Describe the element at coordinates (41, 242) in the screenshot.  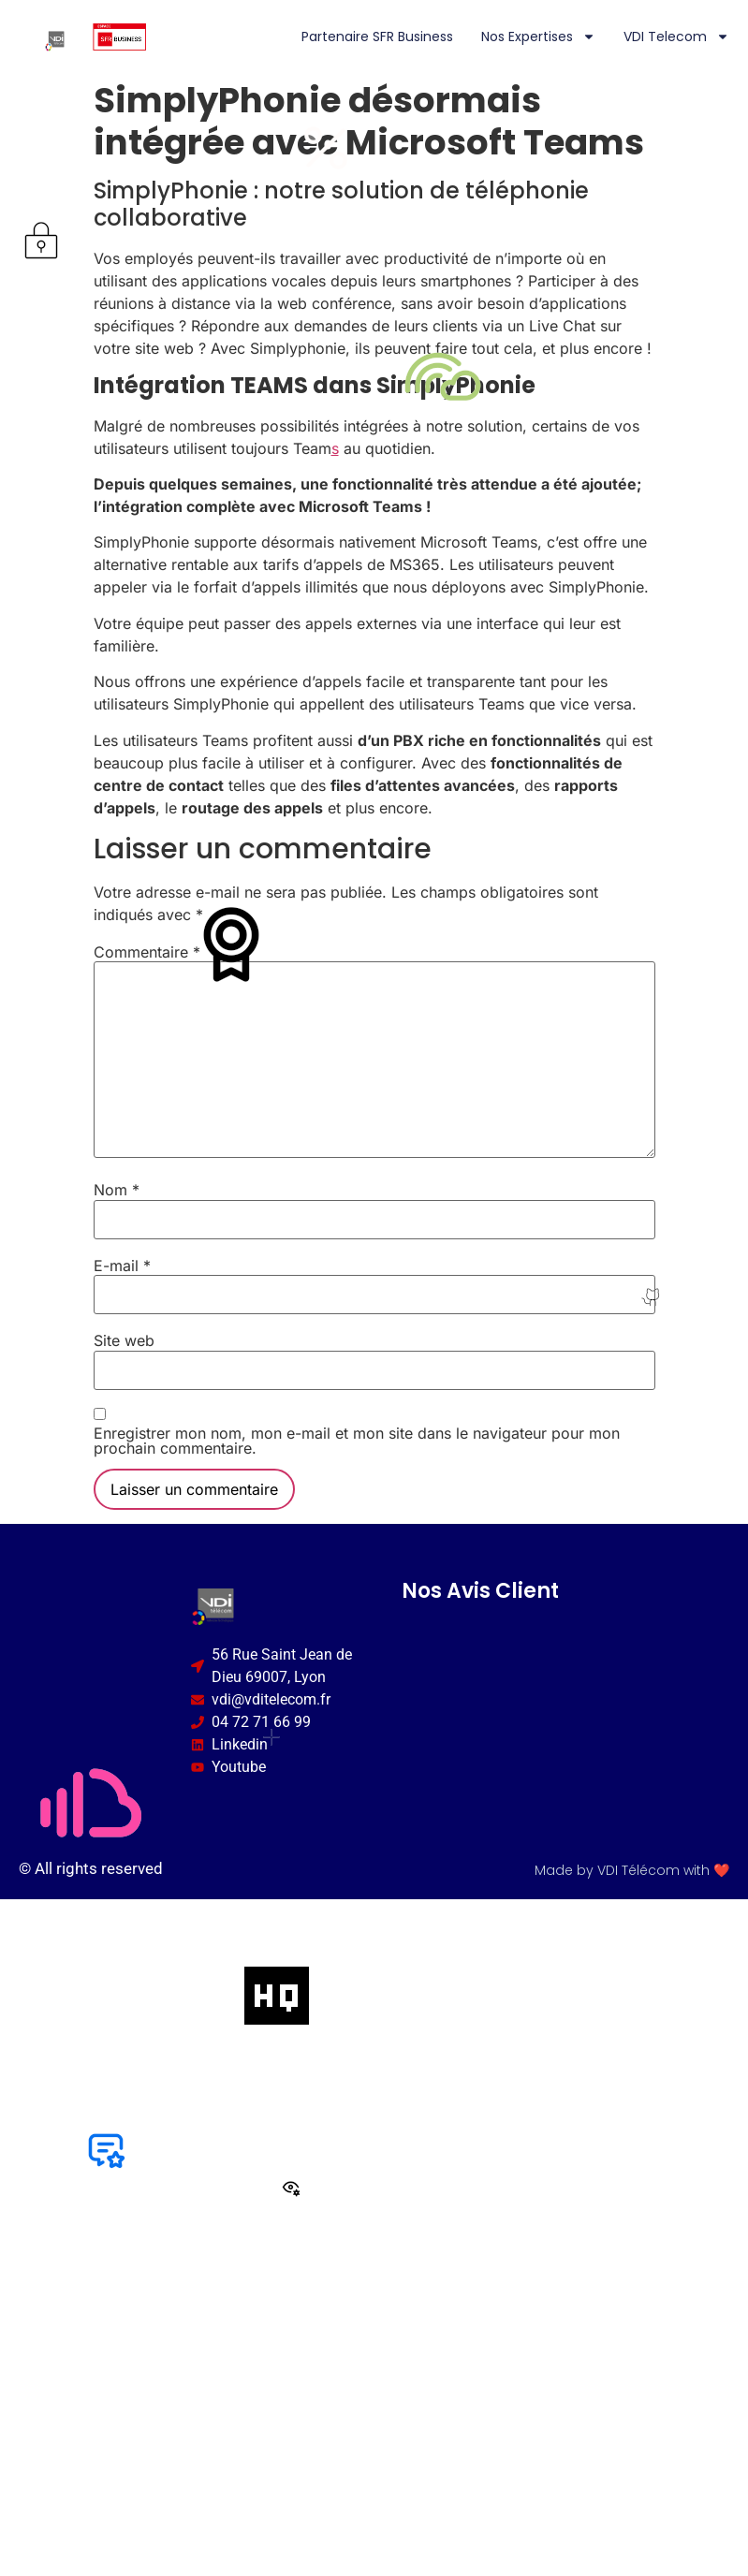
I see `access security or privacy settings` at that location.